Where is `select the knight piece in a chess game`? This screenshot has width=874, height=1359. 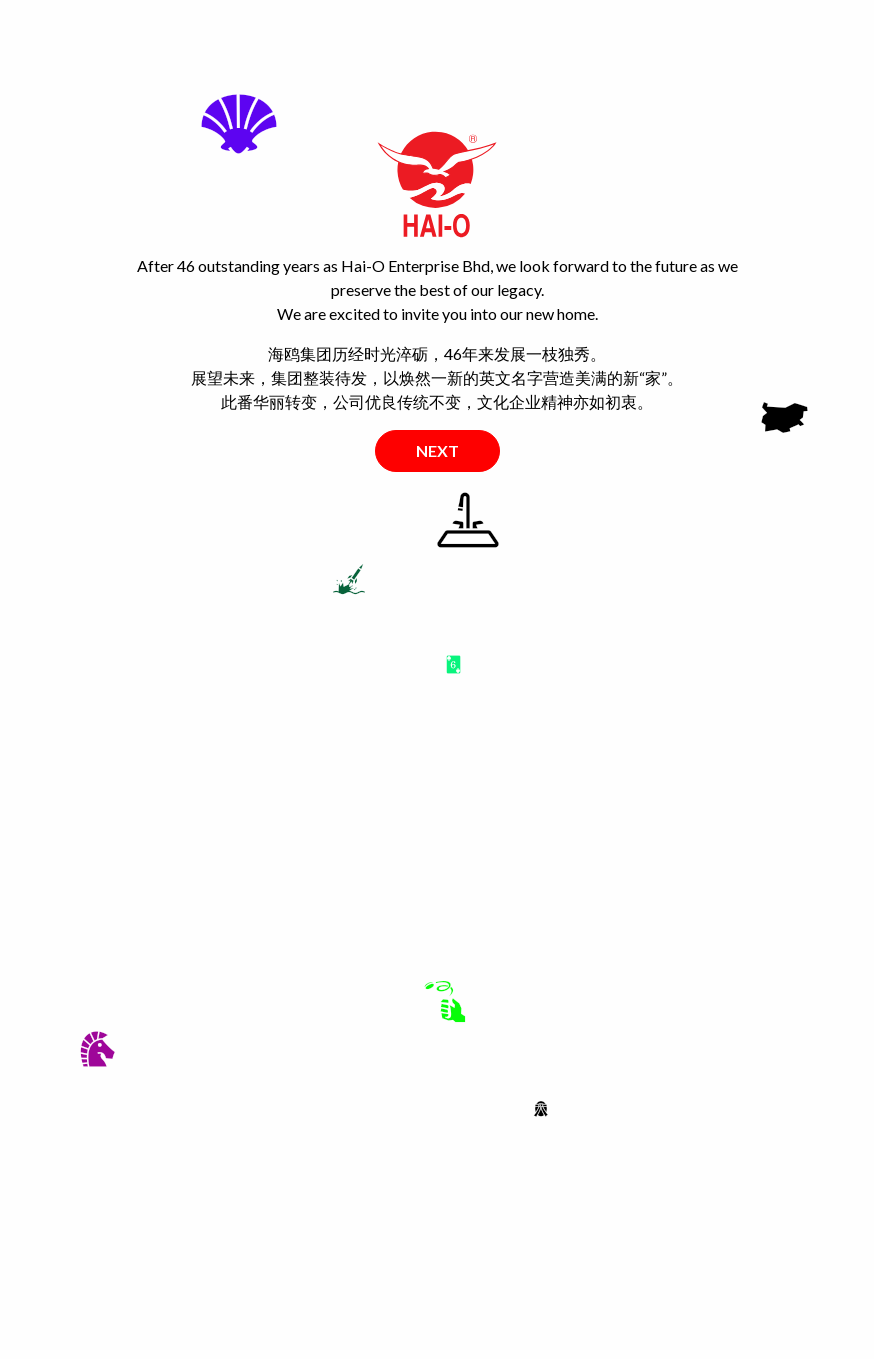
select the knight piece in a chess game is located at coordinates (98, 1049).